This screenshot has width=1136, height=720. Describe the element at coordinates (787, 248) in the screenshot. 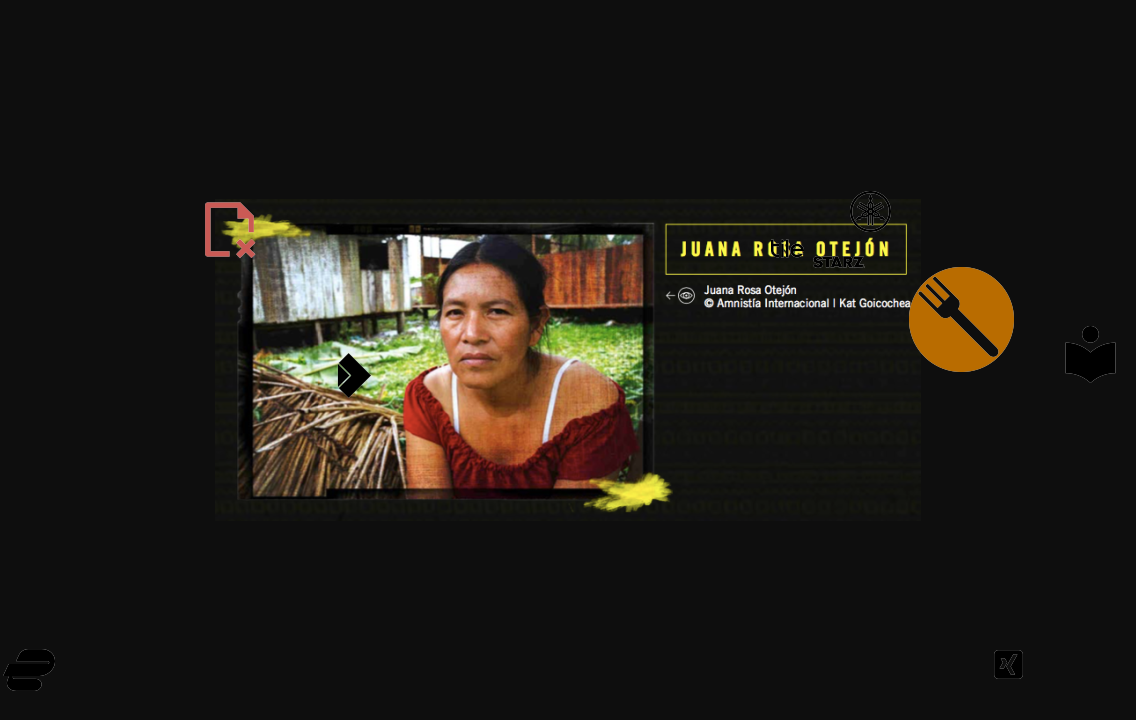

I see `open the Tile app to locate your items` at that location.